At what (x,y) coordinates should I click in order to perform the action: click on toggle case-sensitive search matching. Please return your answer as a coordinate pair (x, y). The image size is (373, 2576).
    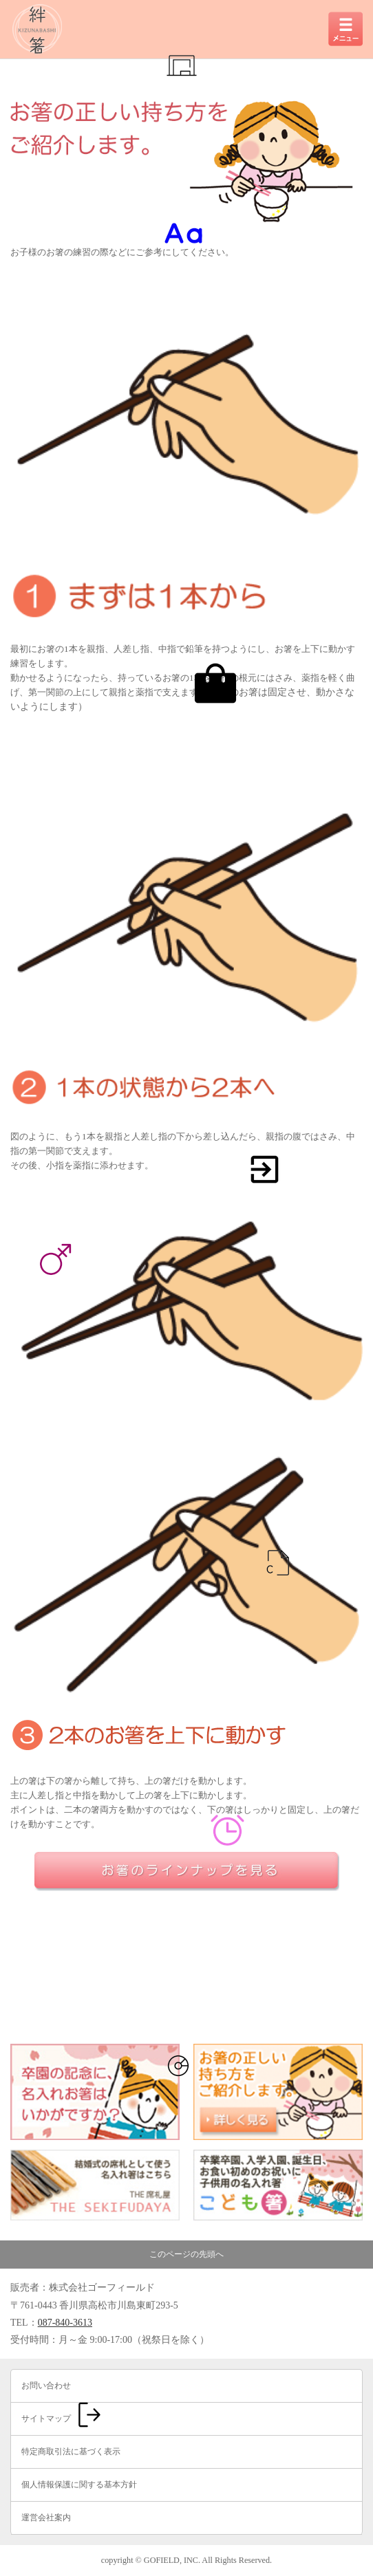
    Looking at the image, I should click on (183, 234).